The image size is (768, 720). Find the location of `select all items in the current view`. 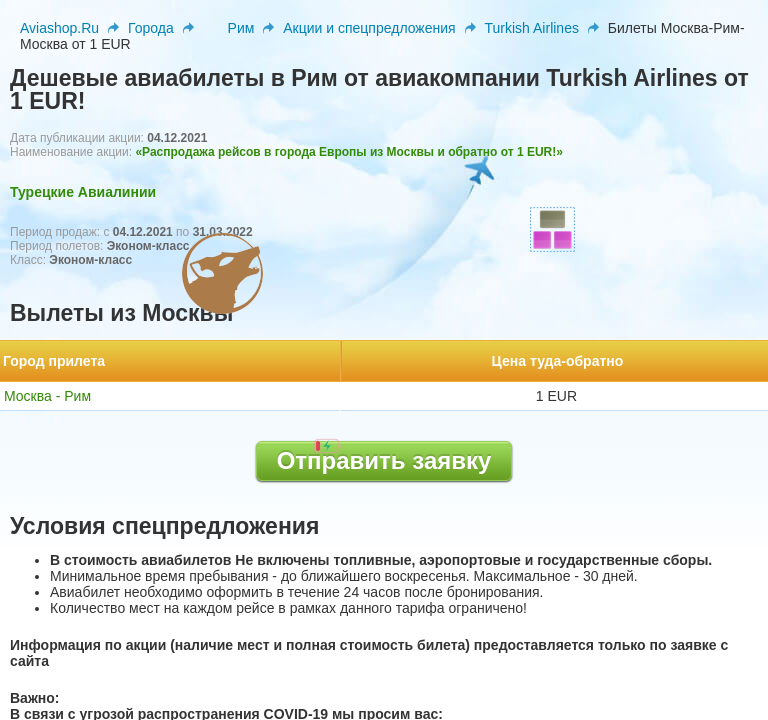

select all items in the current view is located at coordinates (552, 229).